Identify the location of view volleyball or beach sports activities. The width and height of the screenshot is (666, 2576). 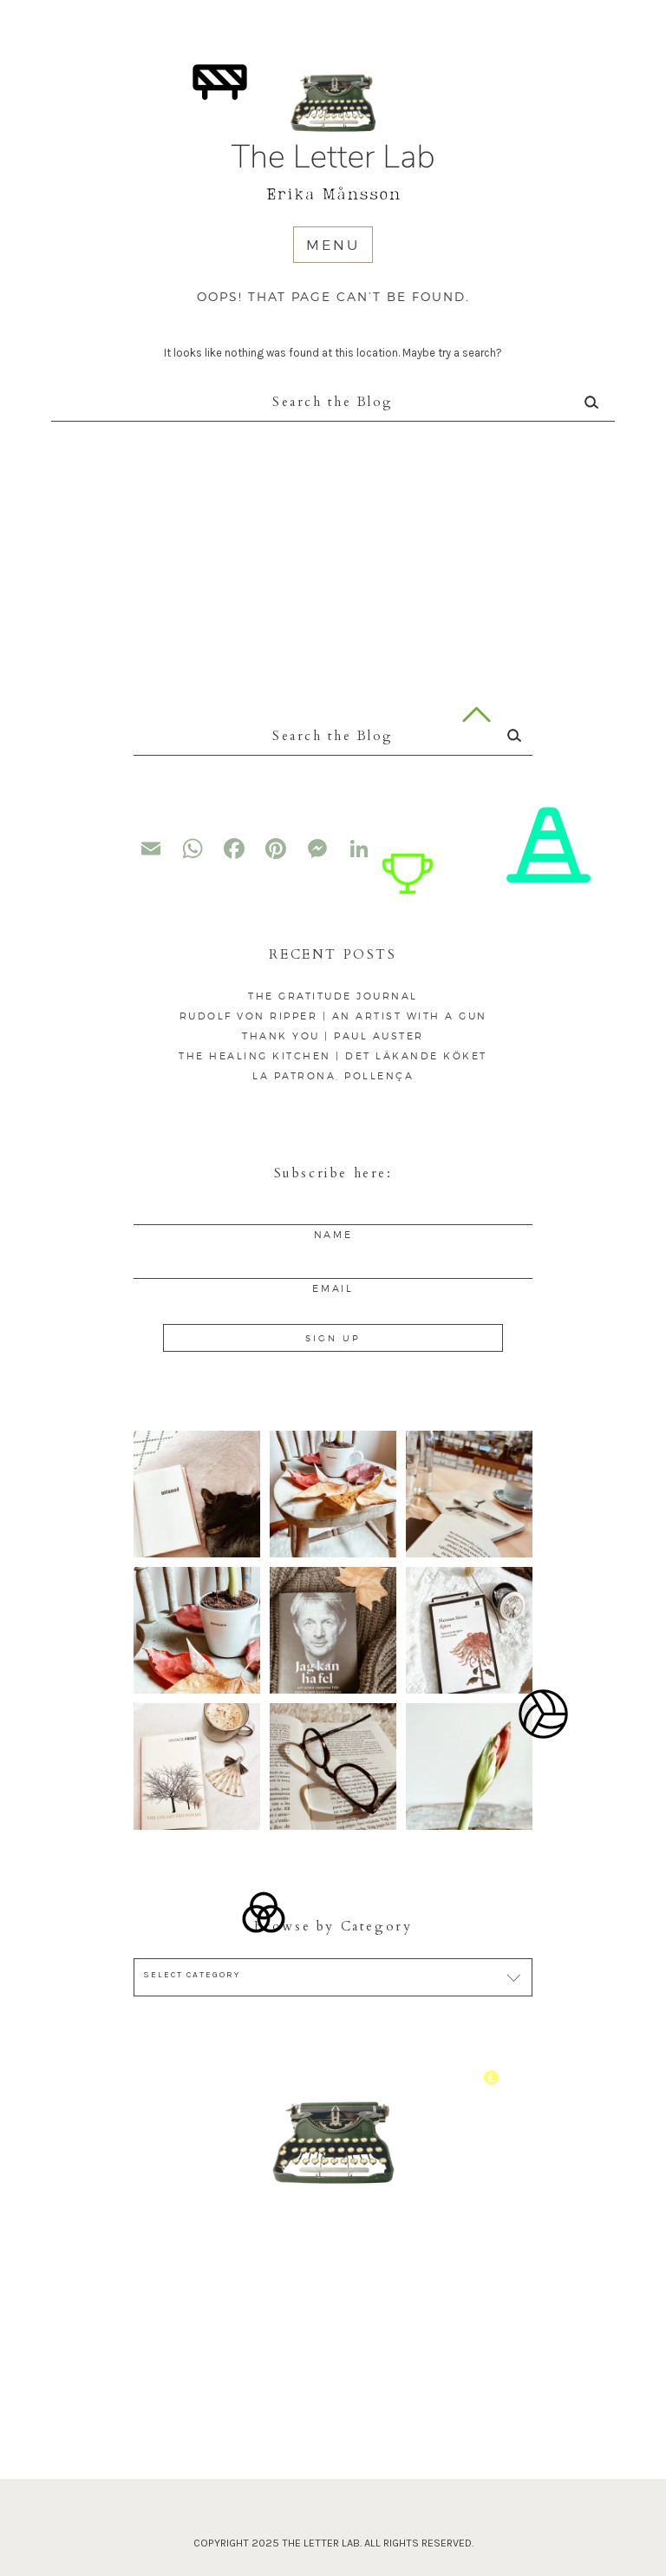
(543, 1714).